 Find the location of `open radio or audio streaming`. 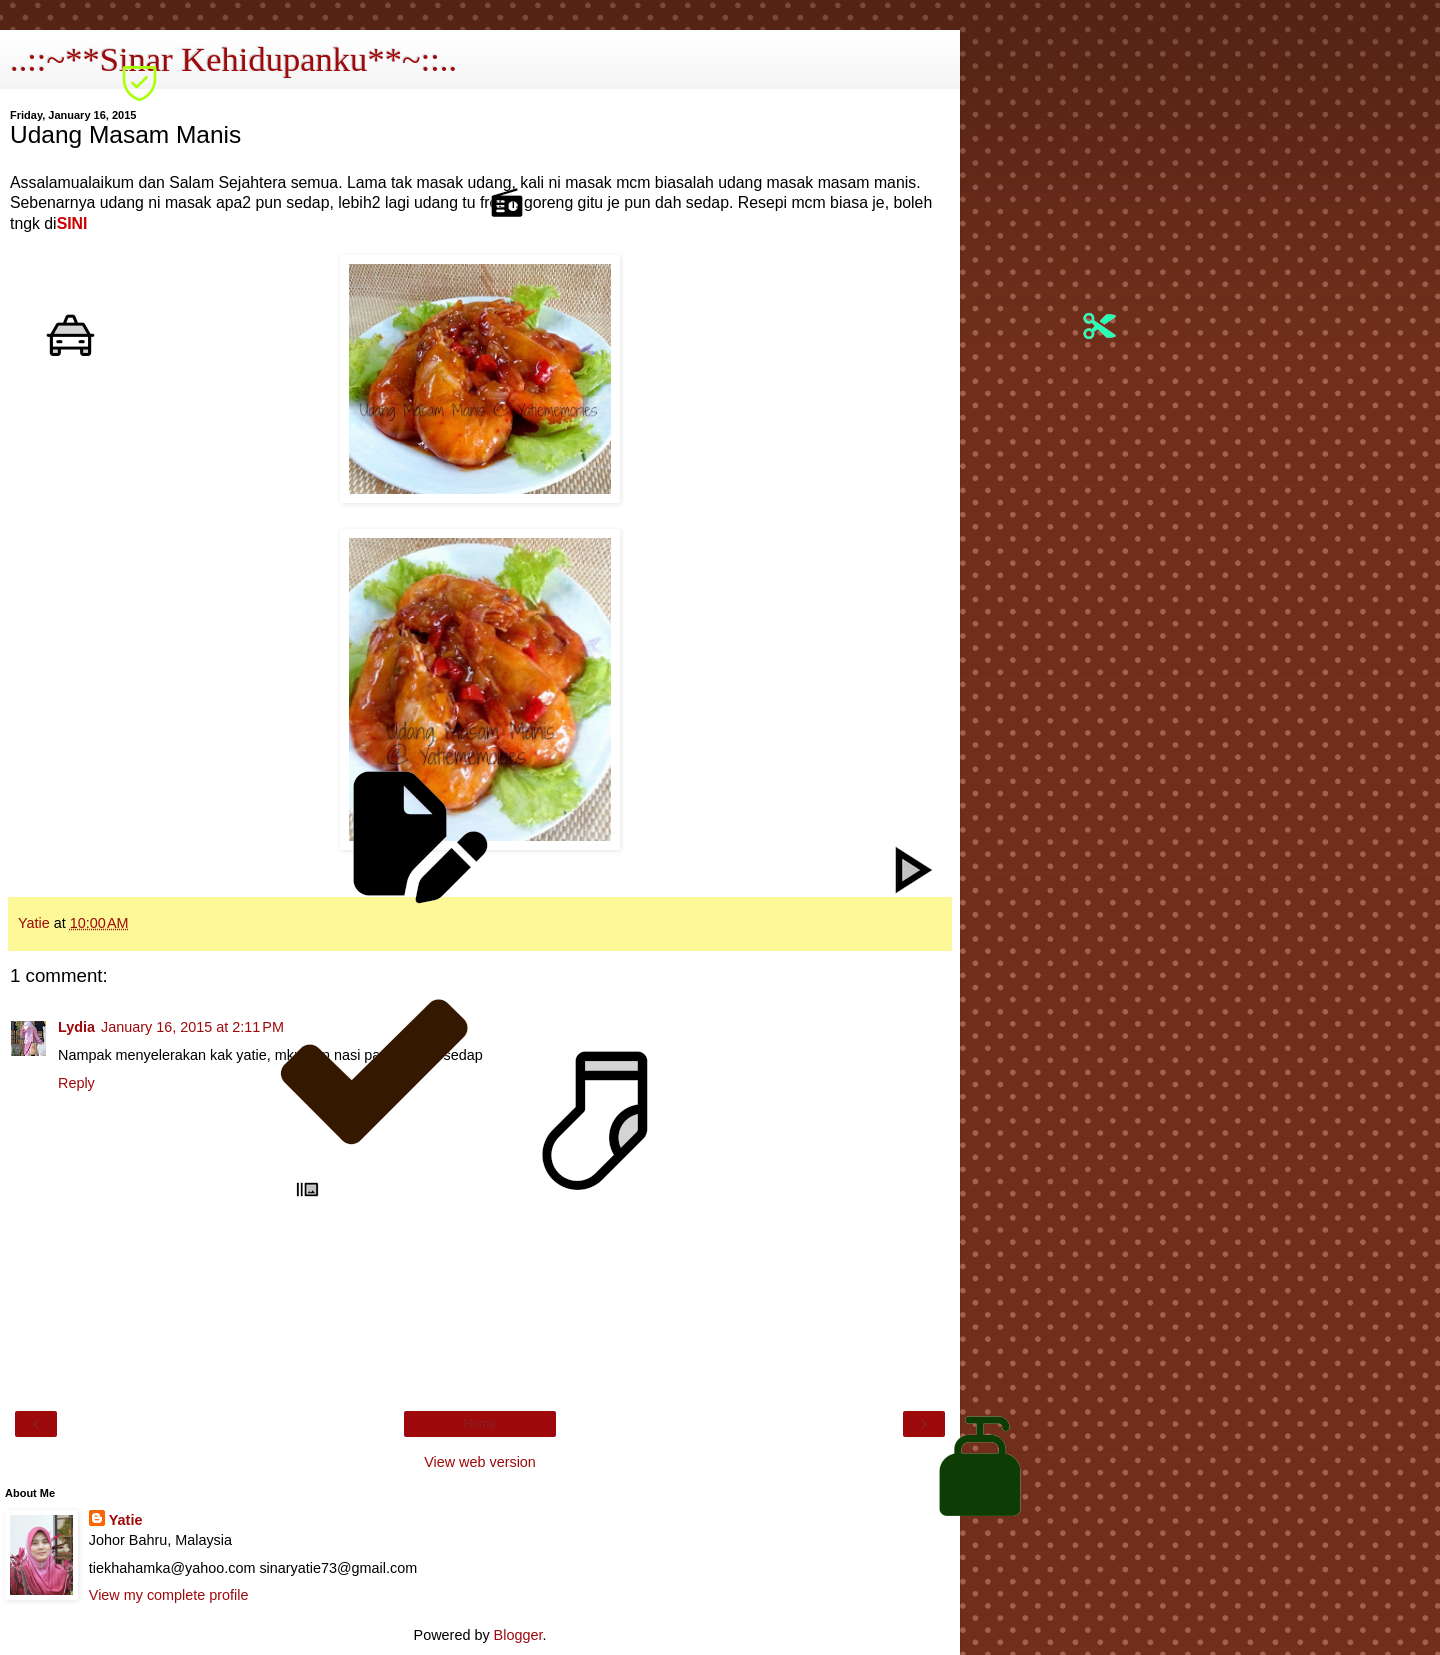

open radio or audio streaming is located at coordinates (507, 205).